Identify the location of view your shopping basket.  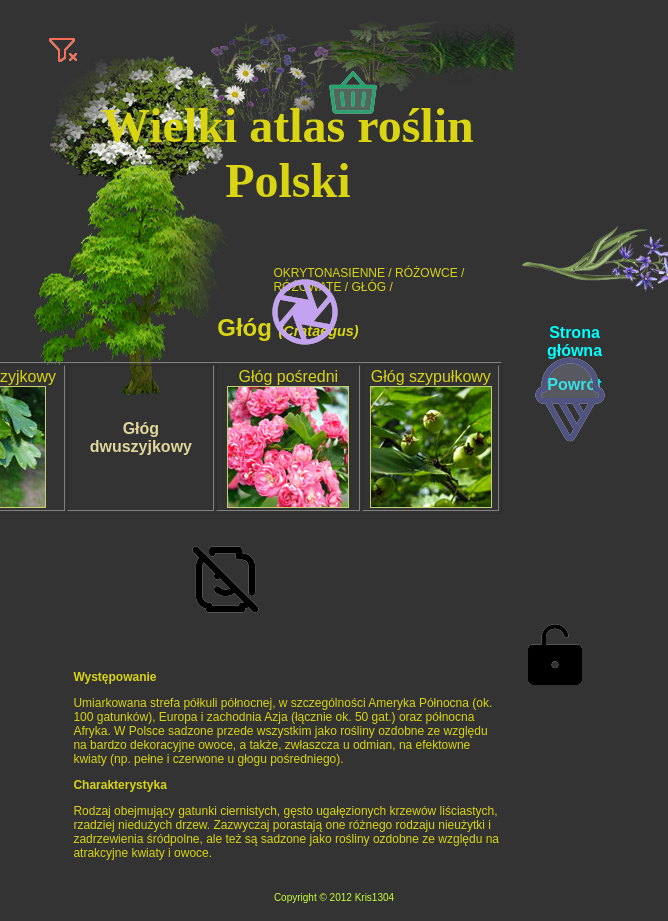
(353, 95).